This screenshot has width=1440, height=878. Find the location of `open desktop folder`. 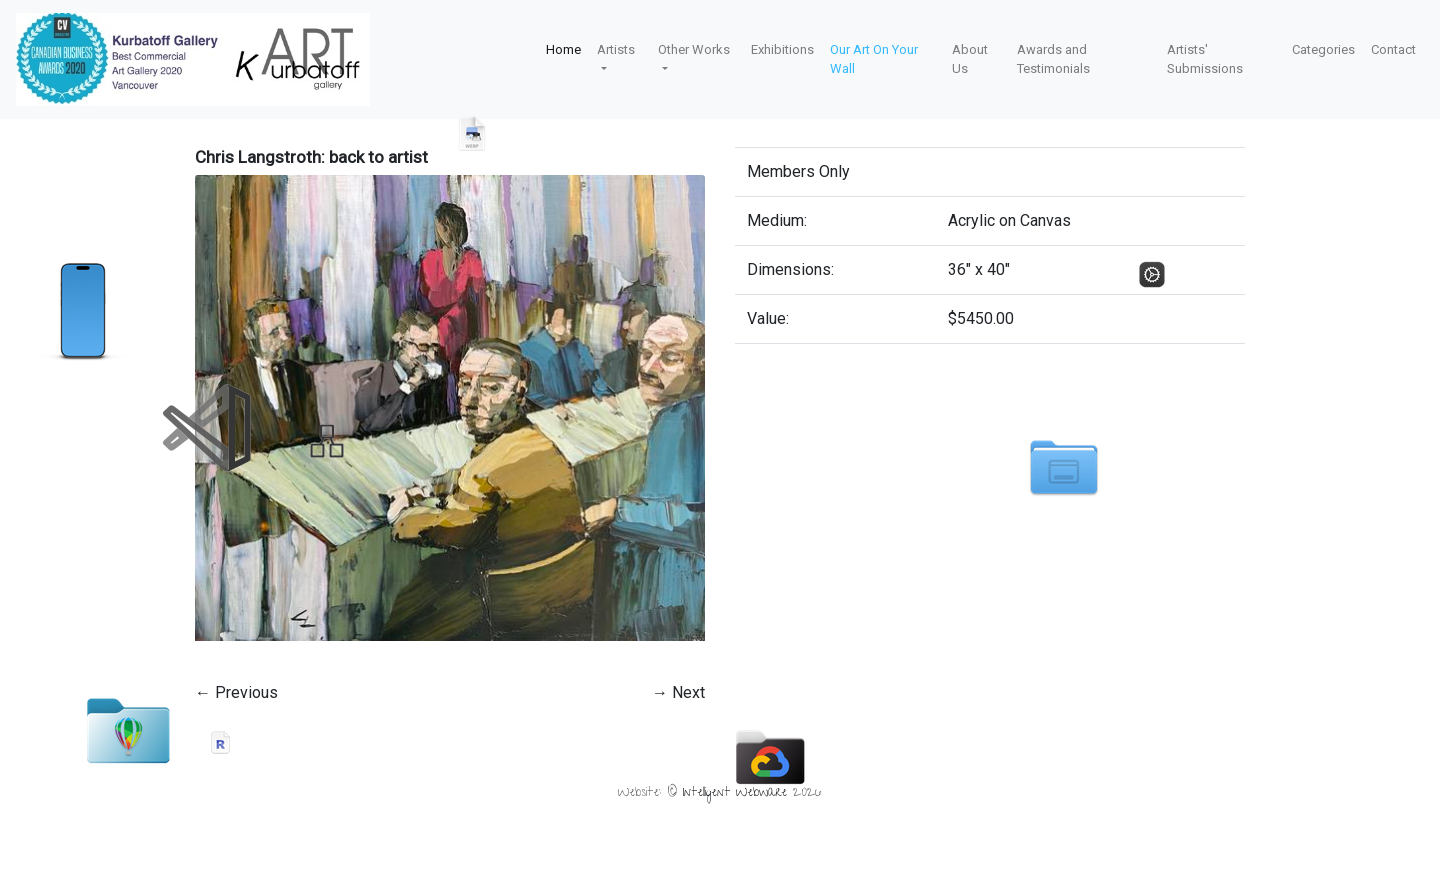

open desktop folder is located at coordinates (1064, 467).